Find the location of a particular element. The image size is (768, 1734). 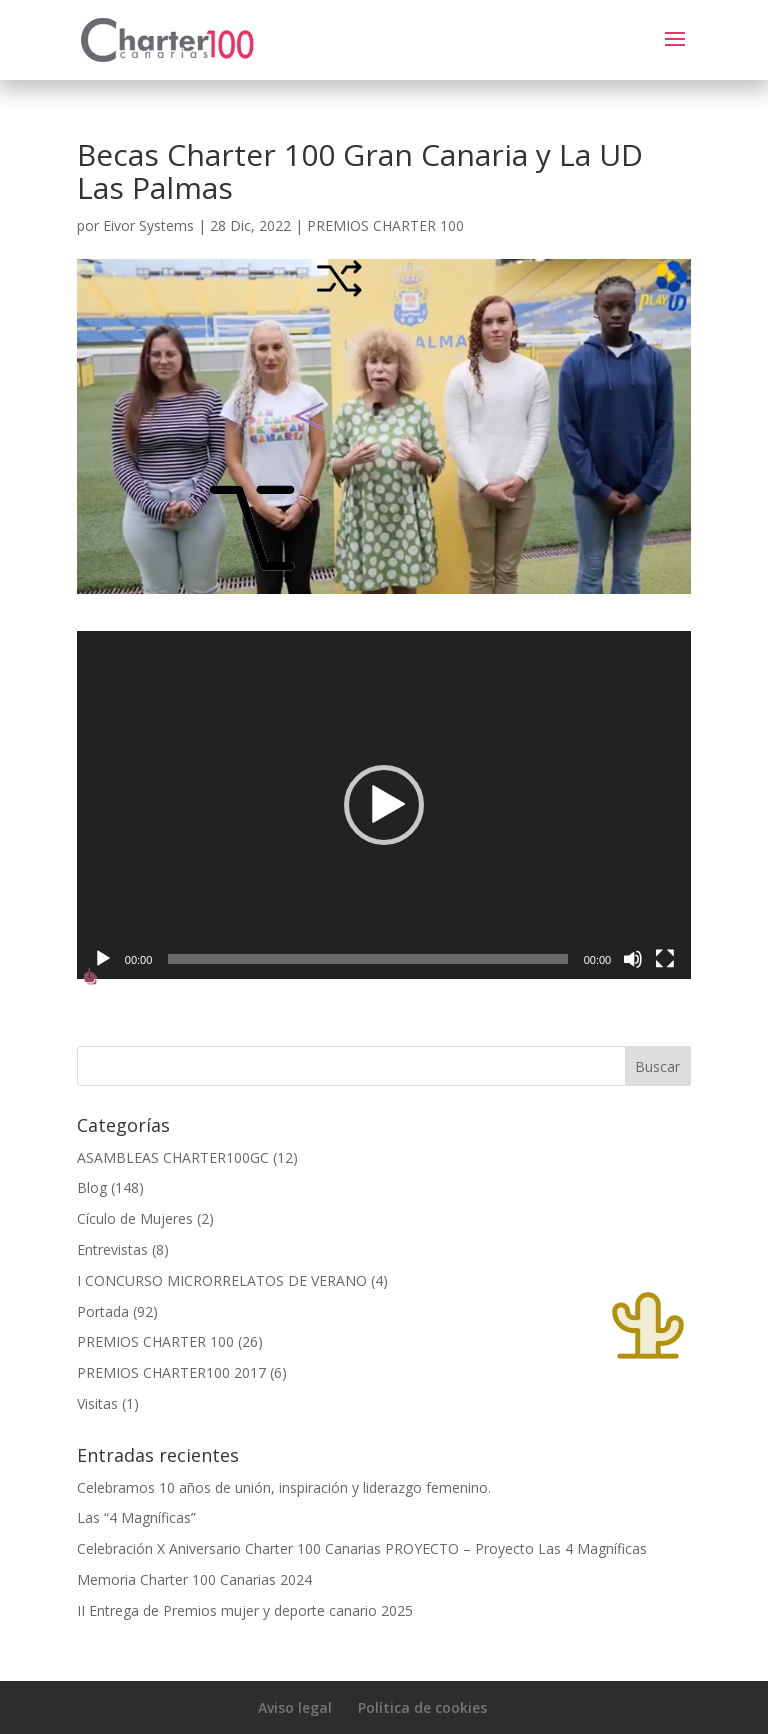

indicates desert or arid climate theme is located at coordinates (648, 1328).